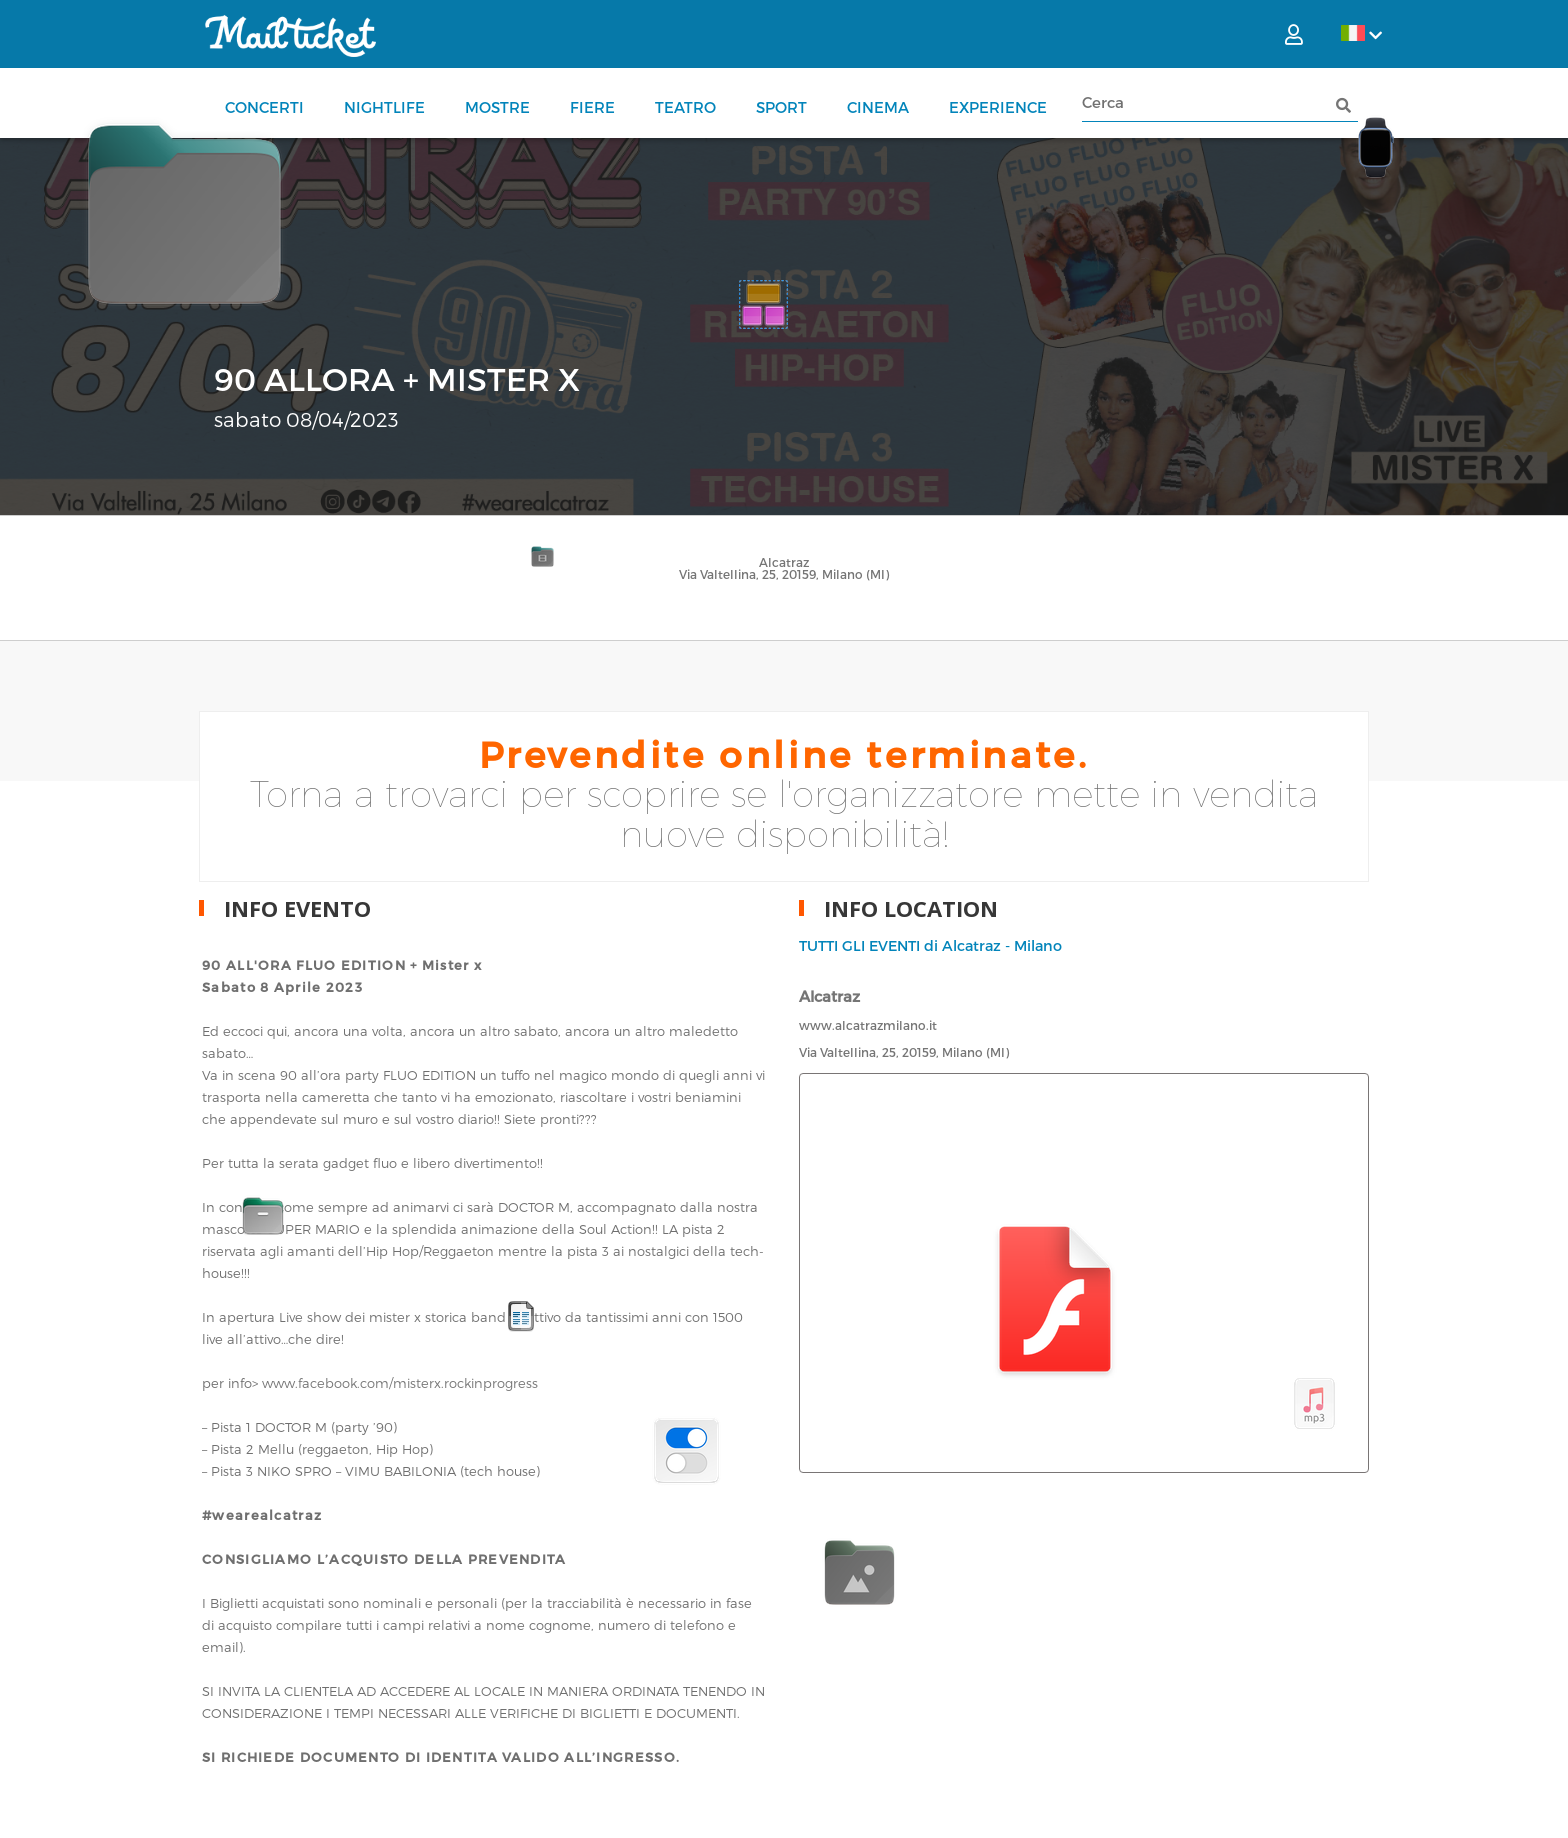 The image size is (1568, 1838). I want to click on open system settings or preferences, so click(686, 1450).